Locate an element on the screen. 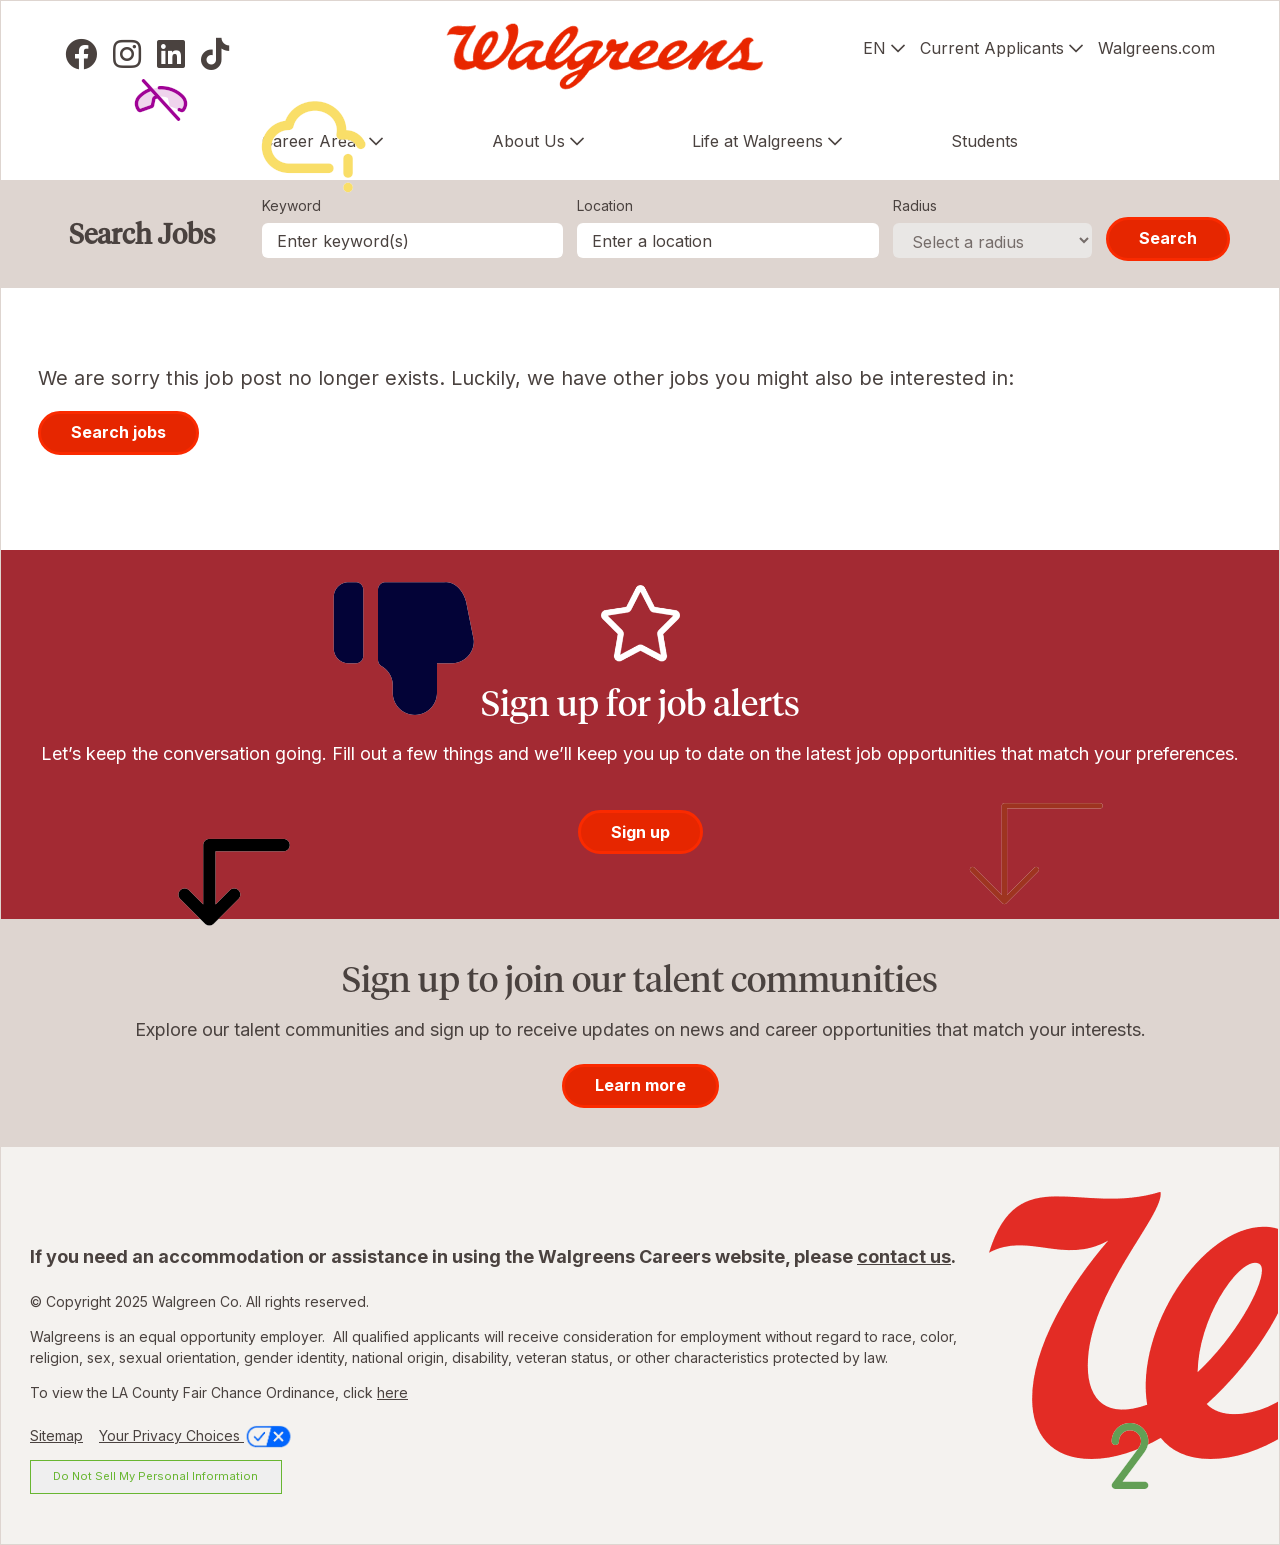 This screenshot has height=1545, width=1280. end or decline a phone call is located at coordinates (161, 100).